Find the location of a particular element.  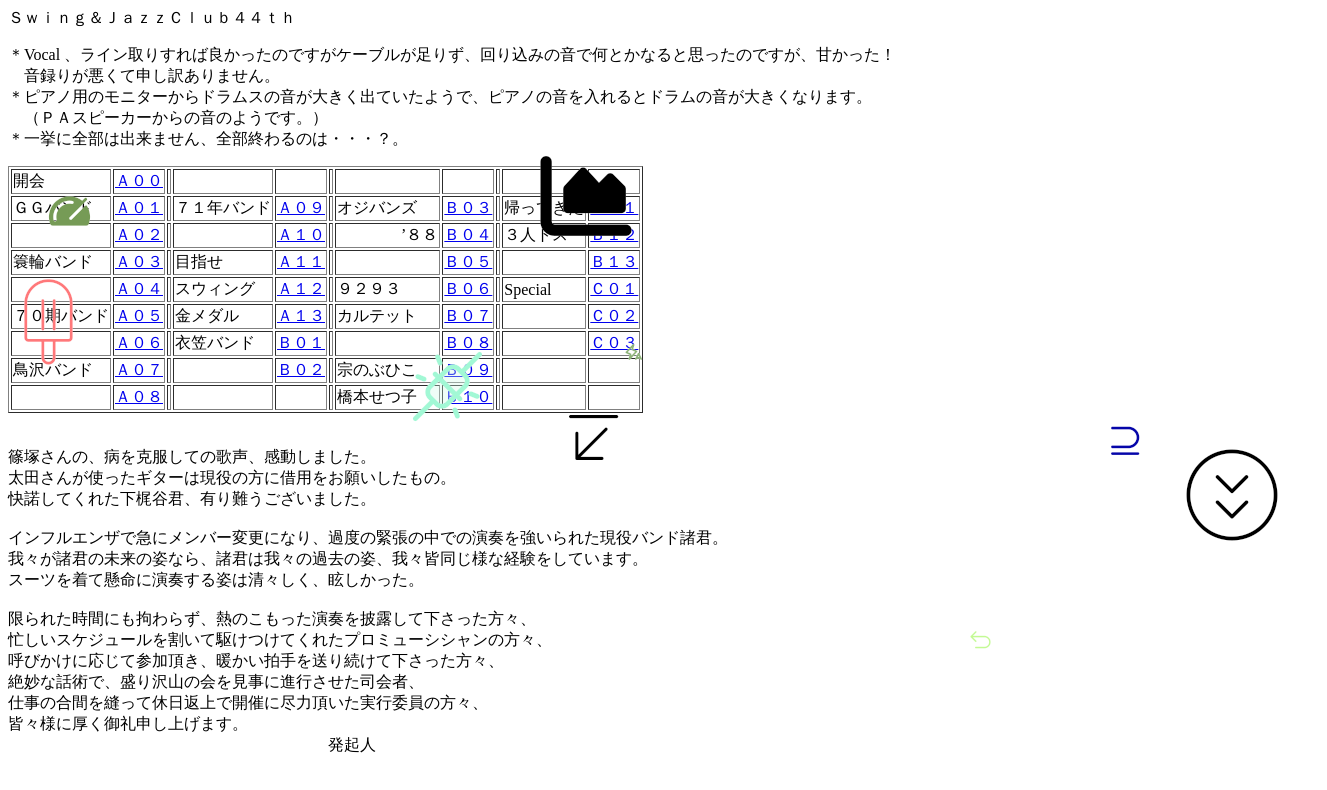

auto-enhance or quick optimize content is located at coordinates (633, 352).